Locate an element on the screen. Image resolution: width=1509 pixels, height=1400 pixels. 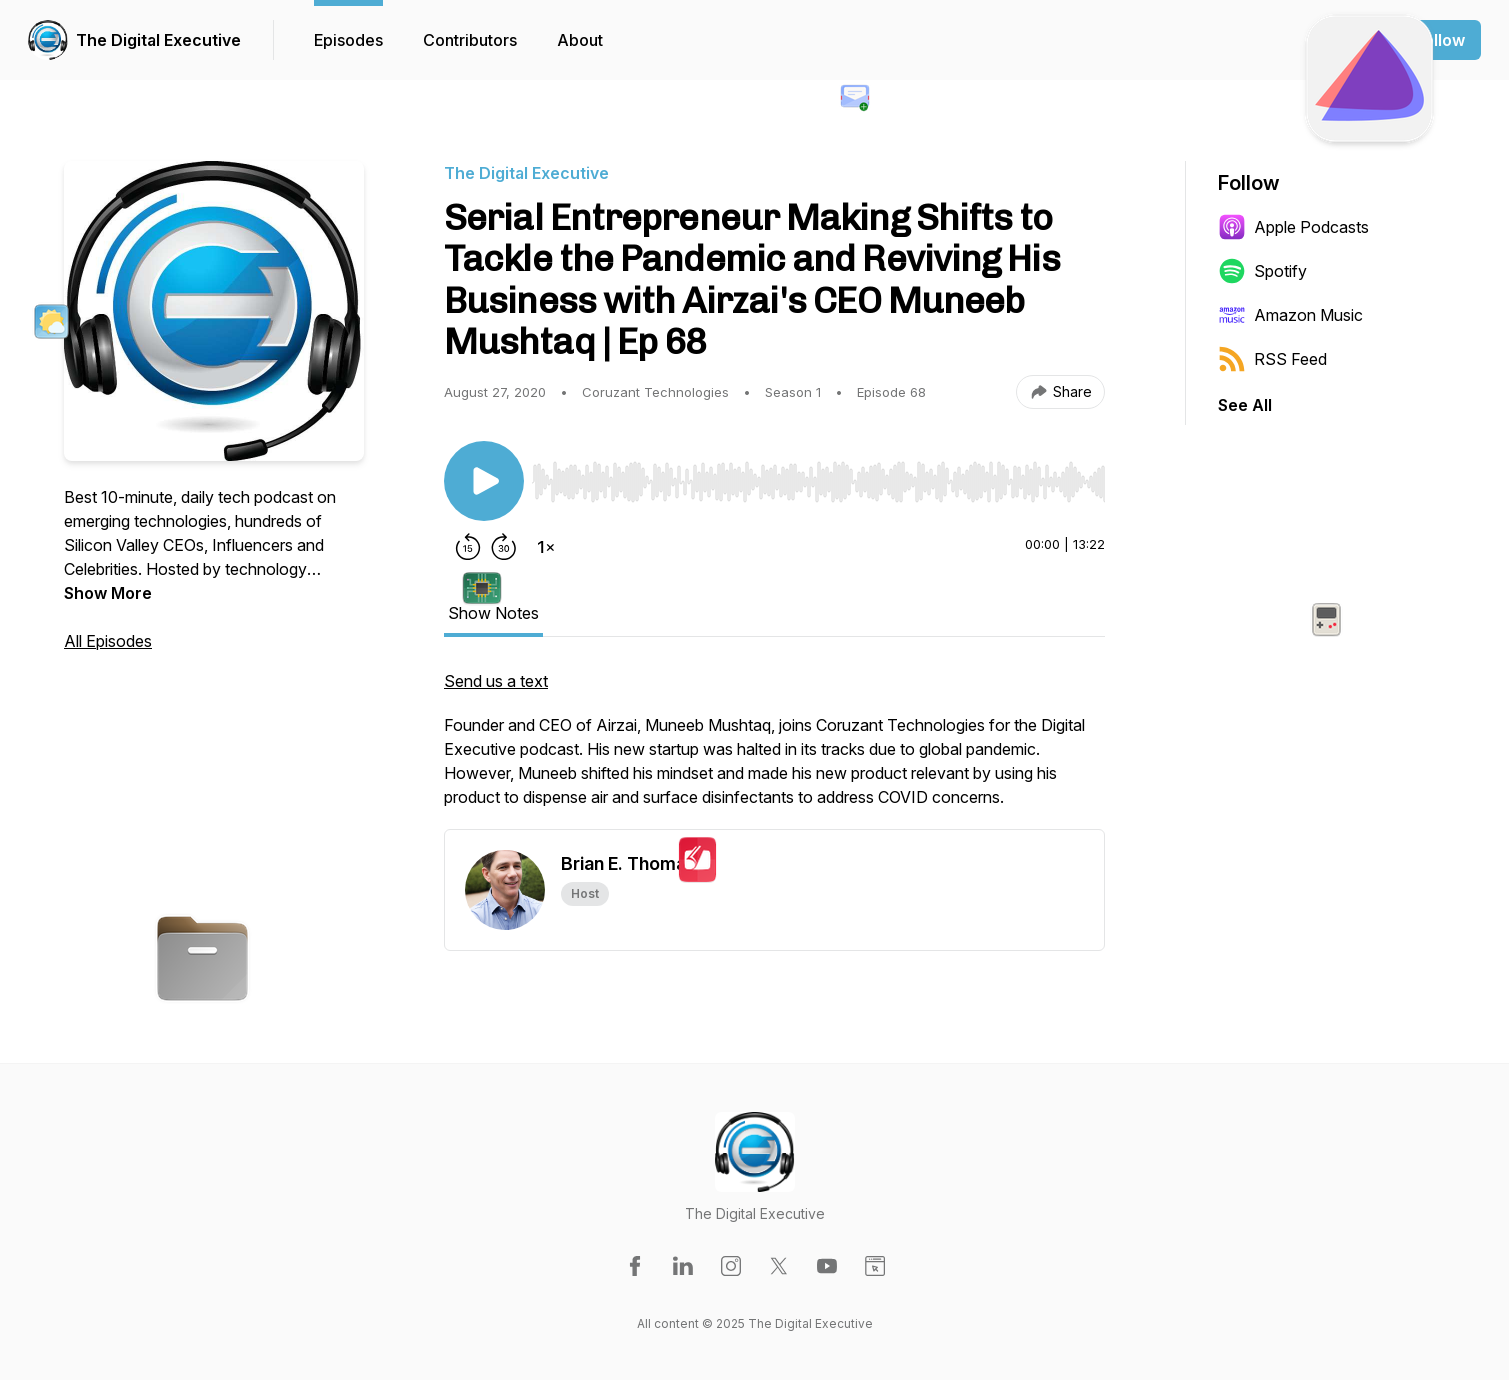
open the game center or gaming app is located at coordinates (1326, 619).